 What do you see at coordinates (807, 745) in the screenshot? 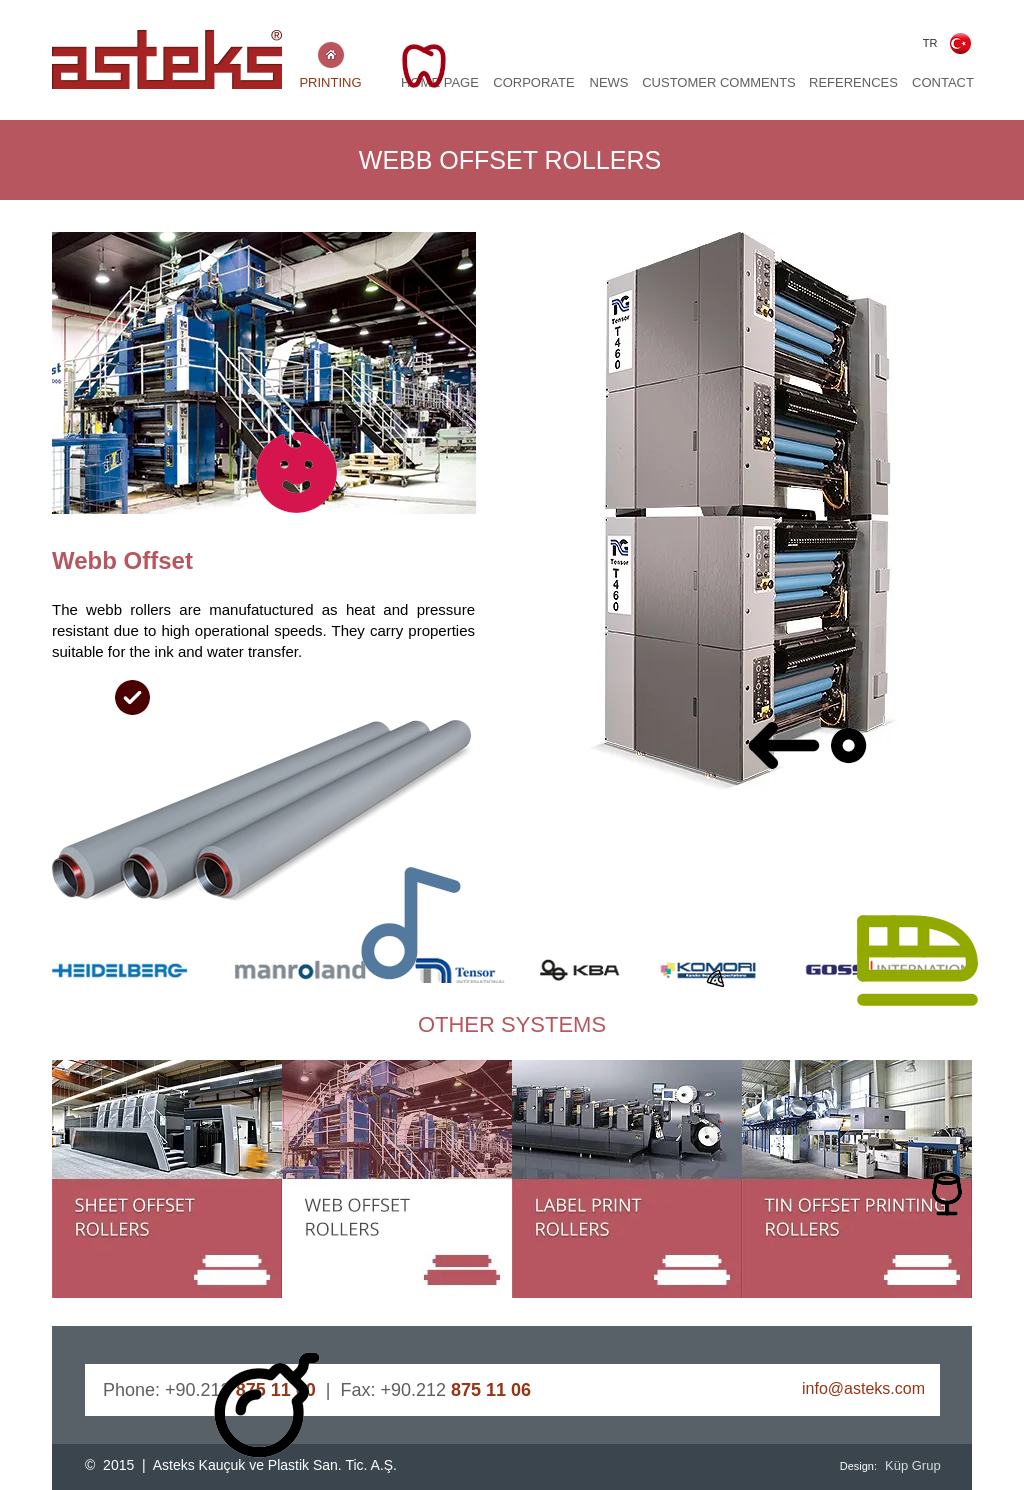
I see `move item to the left` at bounding box center [807, 745].